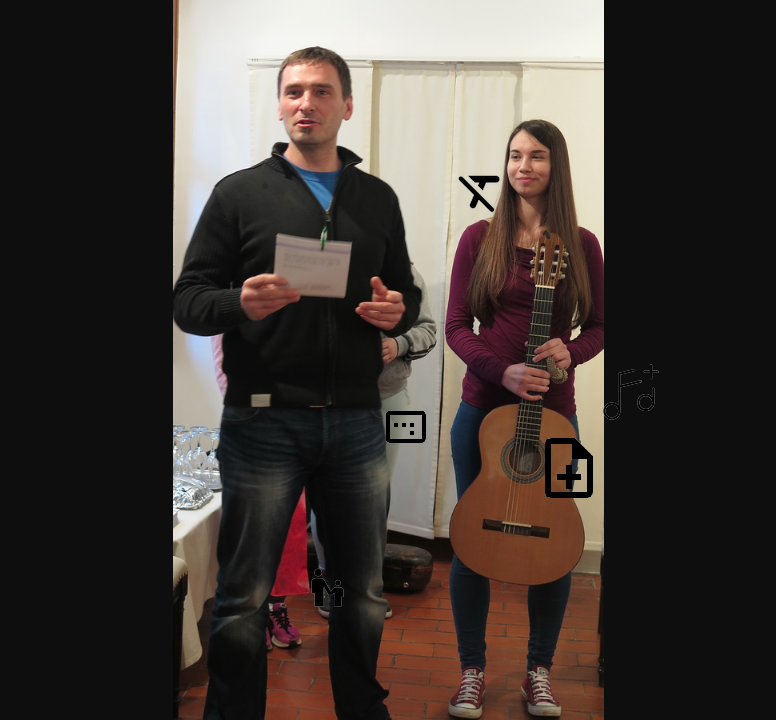 This screenshot has height=720, width=776. I want to click on parental supervision required, so click(328, 587).